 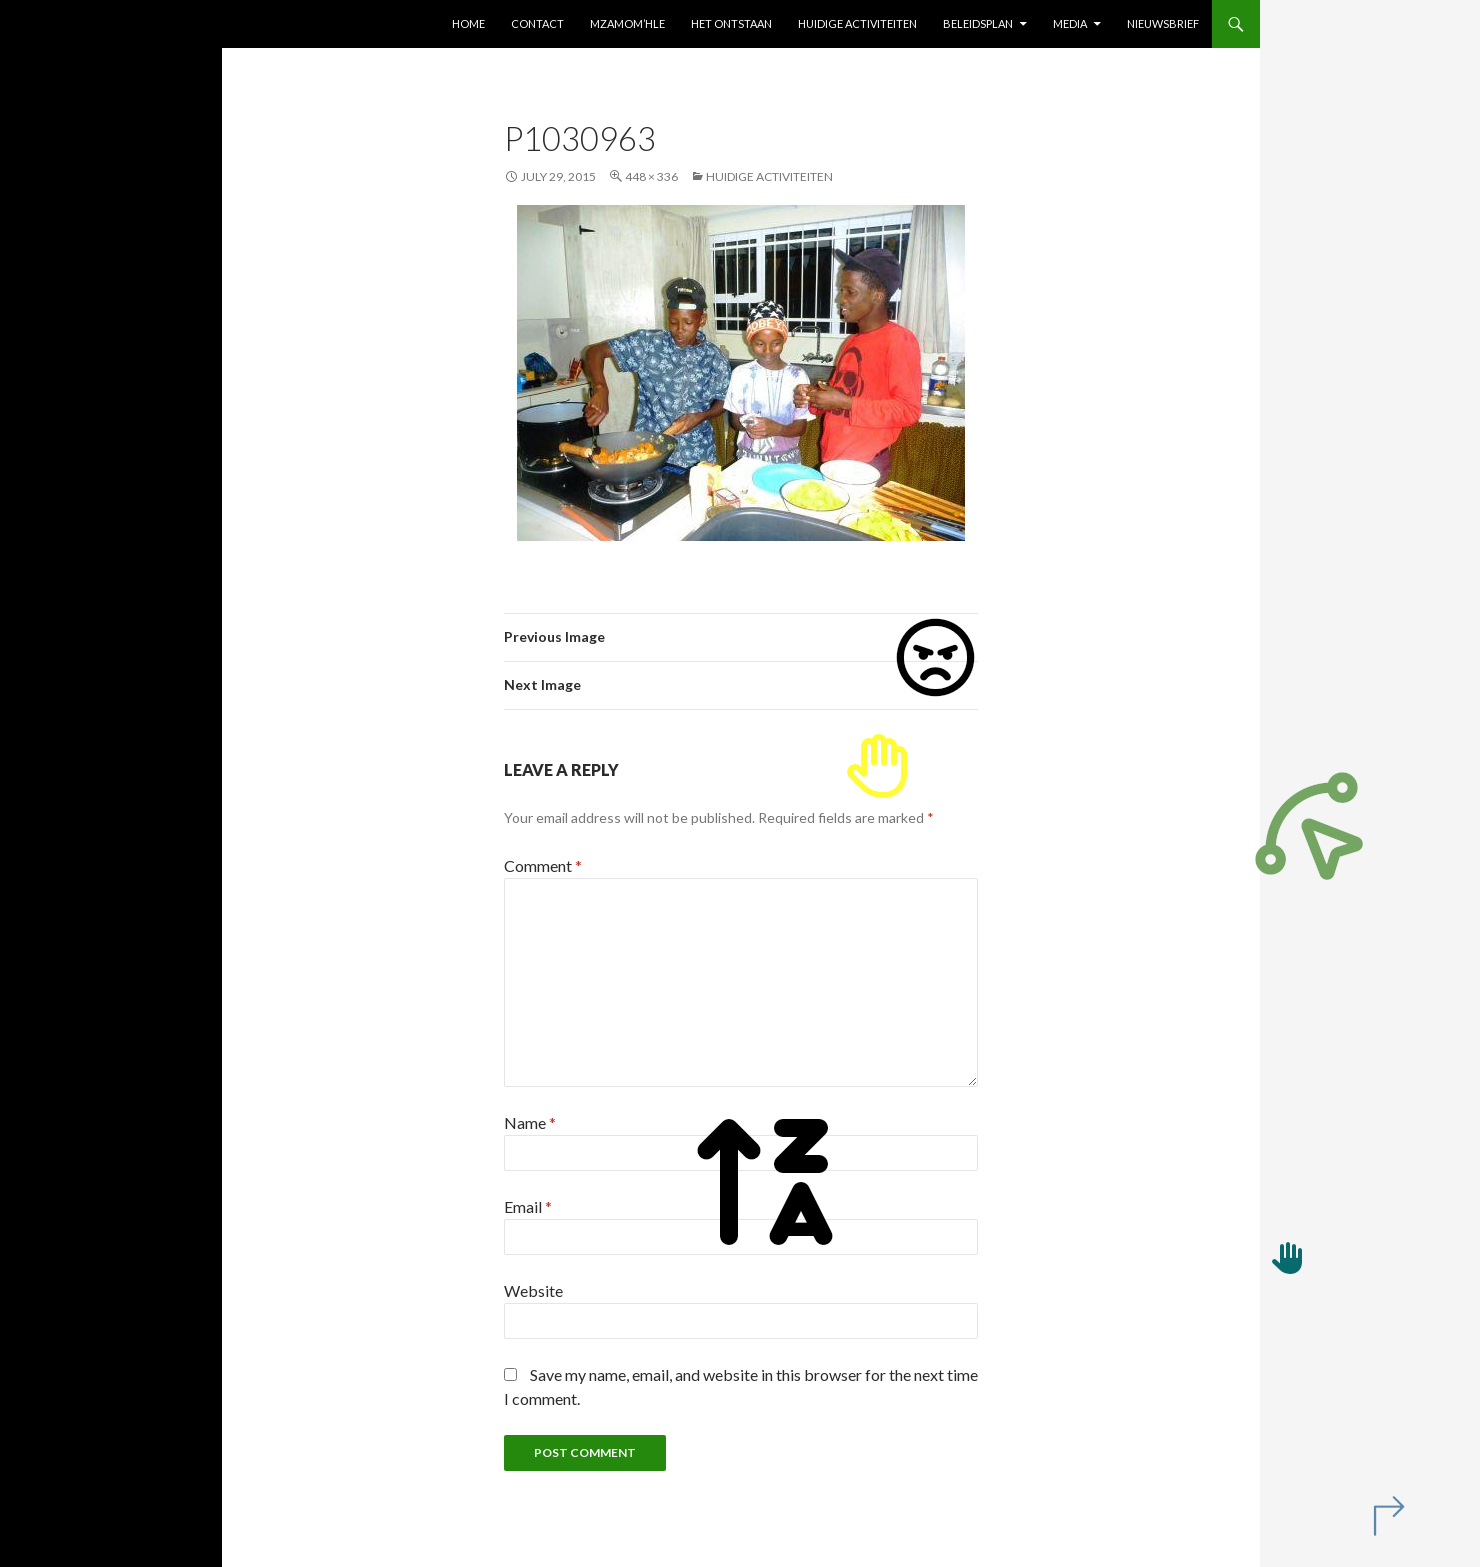 I want to click on sort items alphabetically from Z to A, so click(x=765, y=1182).